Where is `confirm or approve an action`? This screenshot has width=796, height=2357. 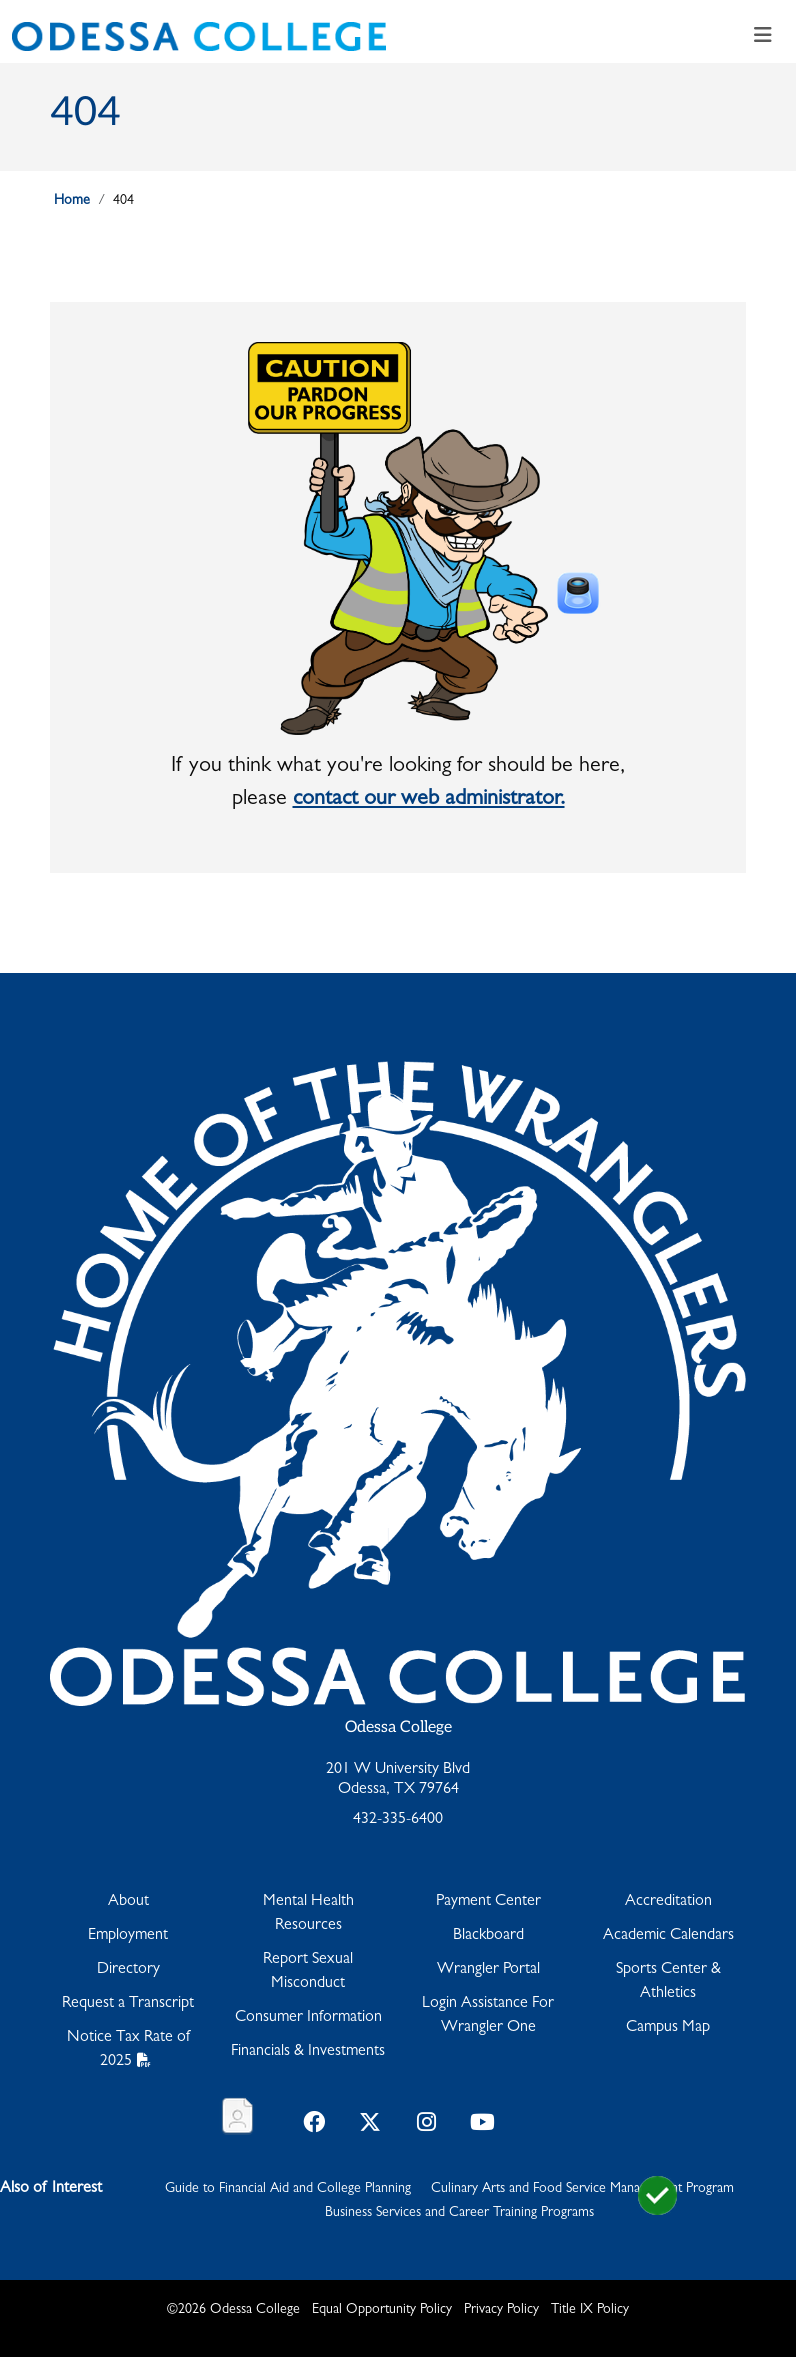
confirm or approve an action is located at coordinates (657, 2195).